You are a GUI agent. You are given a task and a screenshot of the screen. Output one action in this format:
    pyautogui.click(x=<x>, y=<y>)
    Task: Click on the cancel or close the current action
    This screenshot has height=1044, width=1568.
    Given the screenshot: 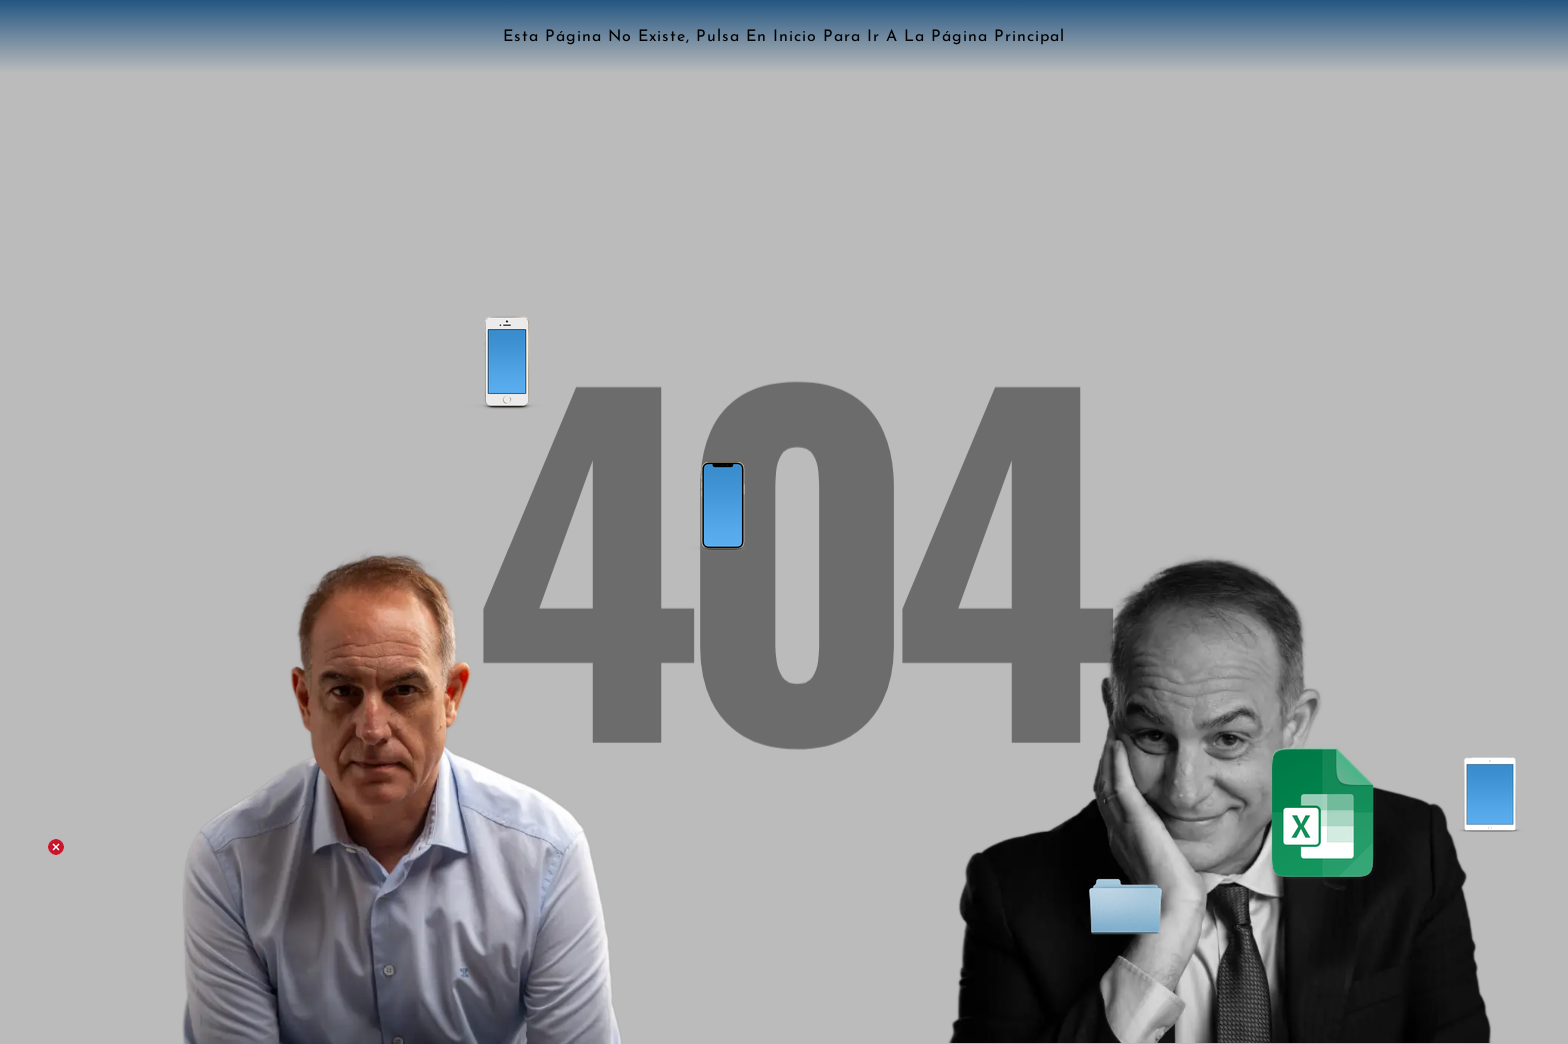 What is the action you would take?
    pyautogui.click(x=56, y=847)
    